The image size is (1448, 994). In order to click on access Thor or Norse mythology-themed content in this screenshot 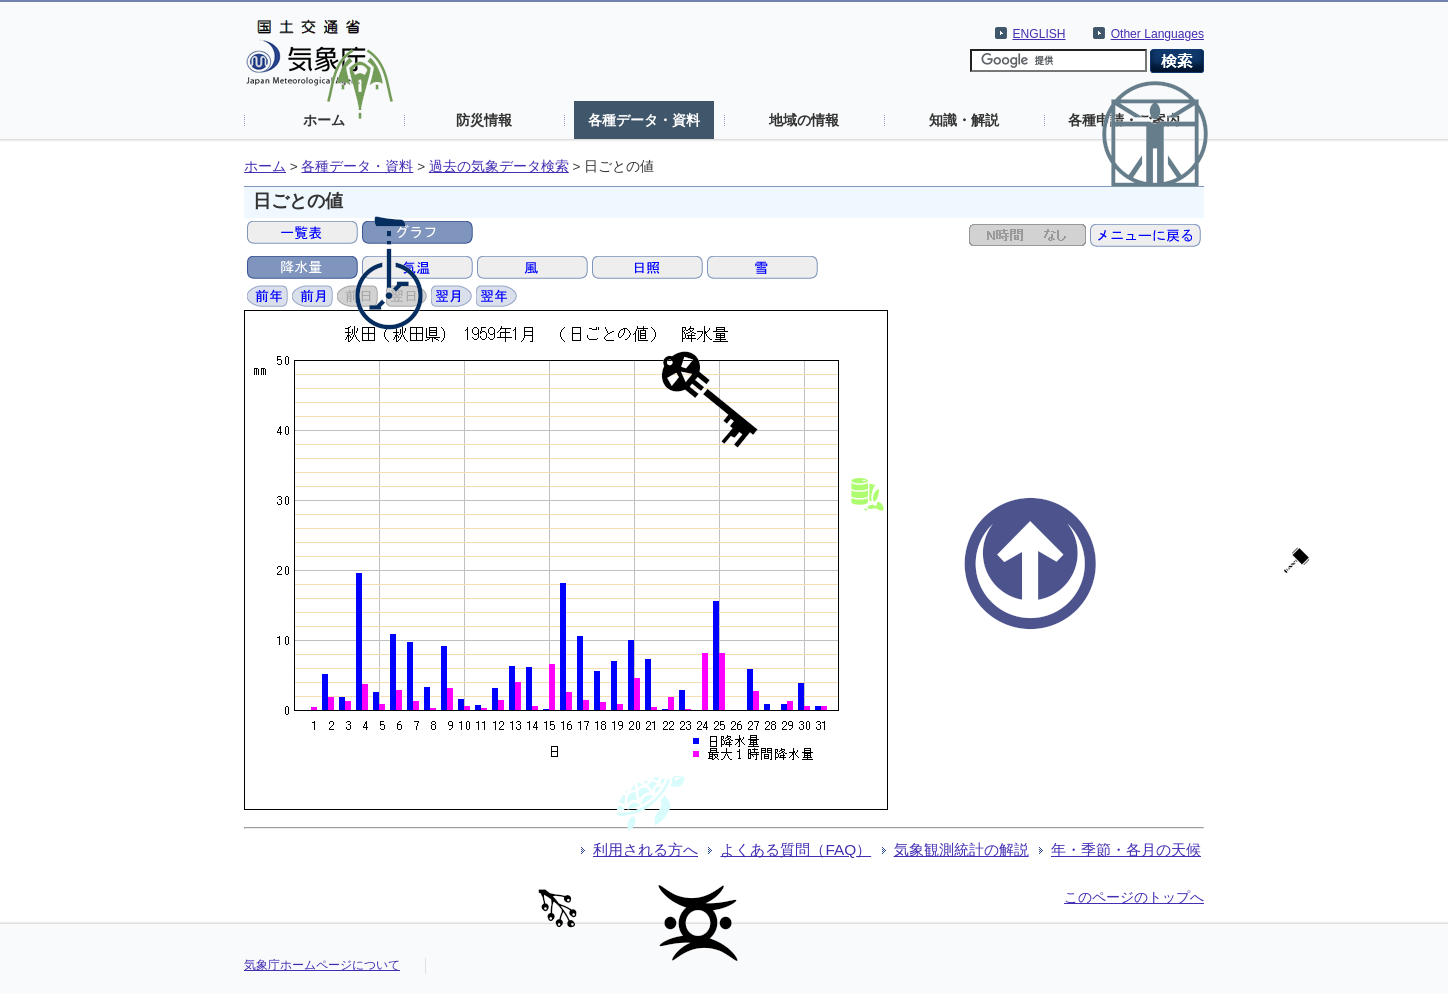, I will do `click(1296, 560)`.